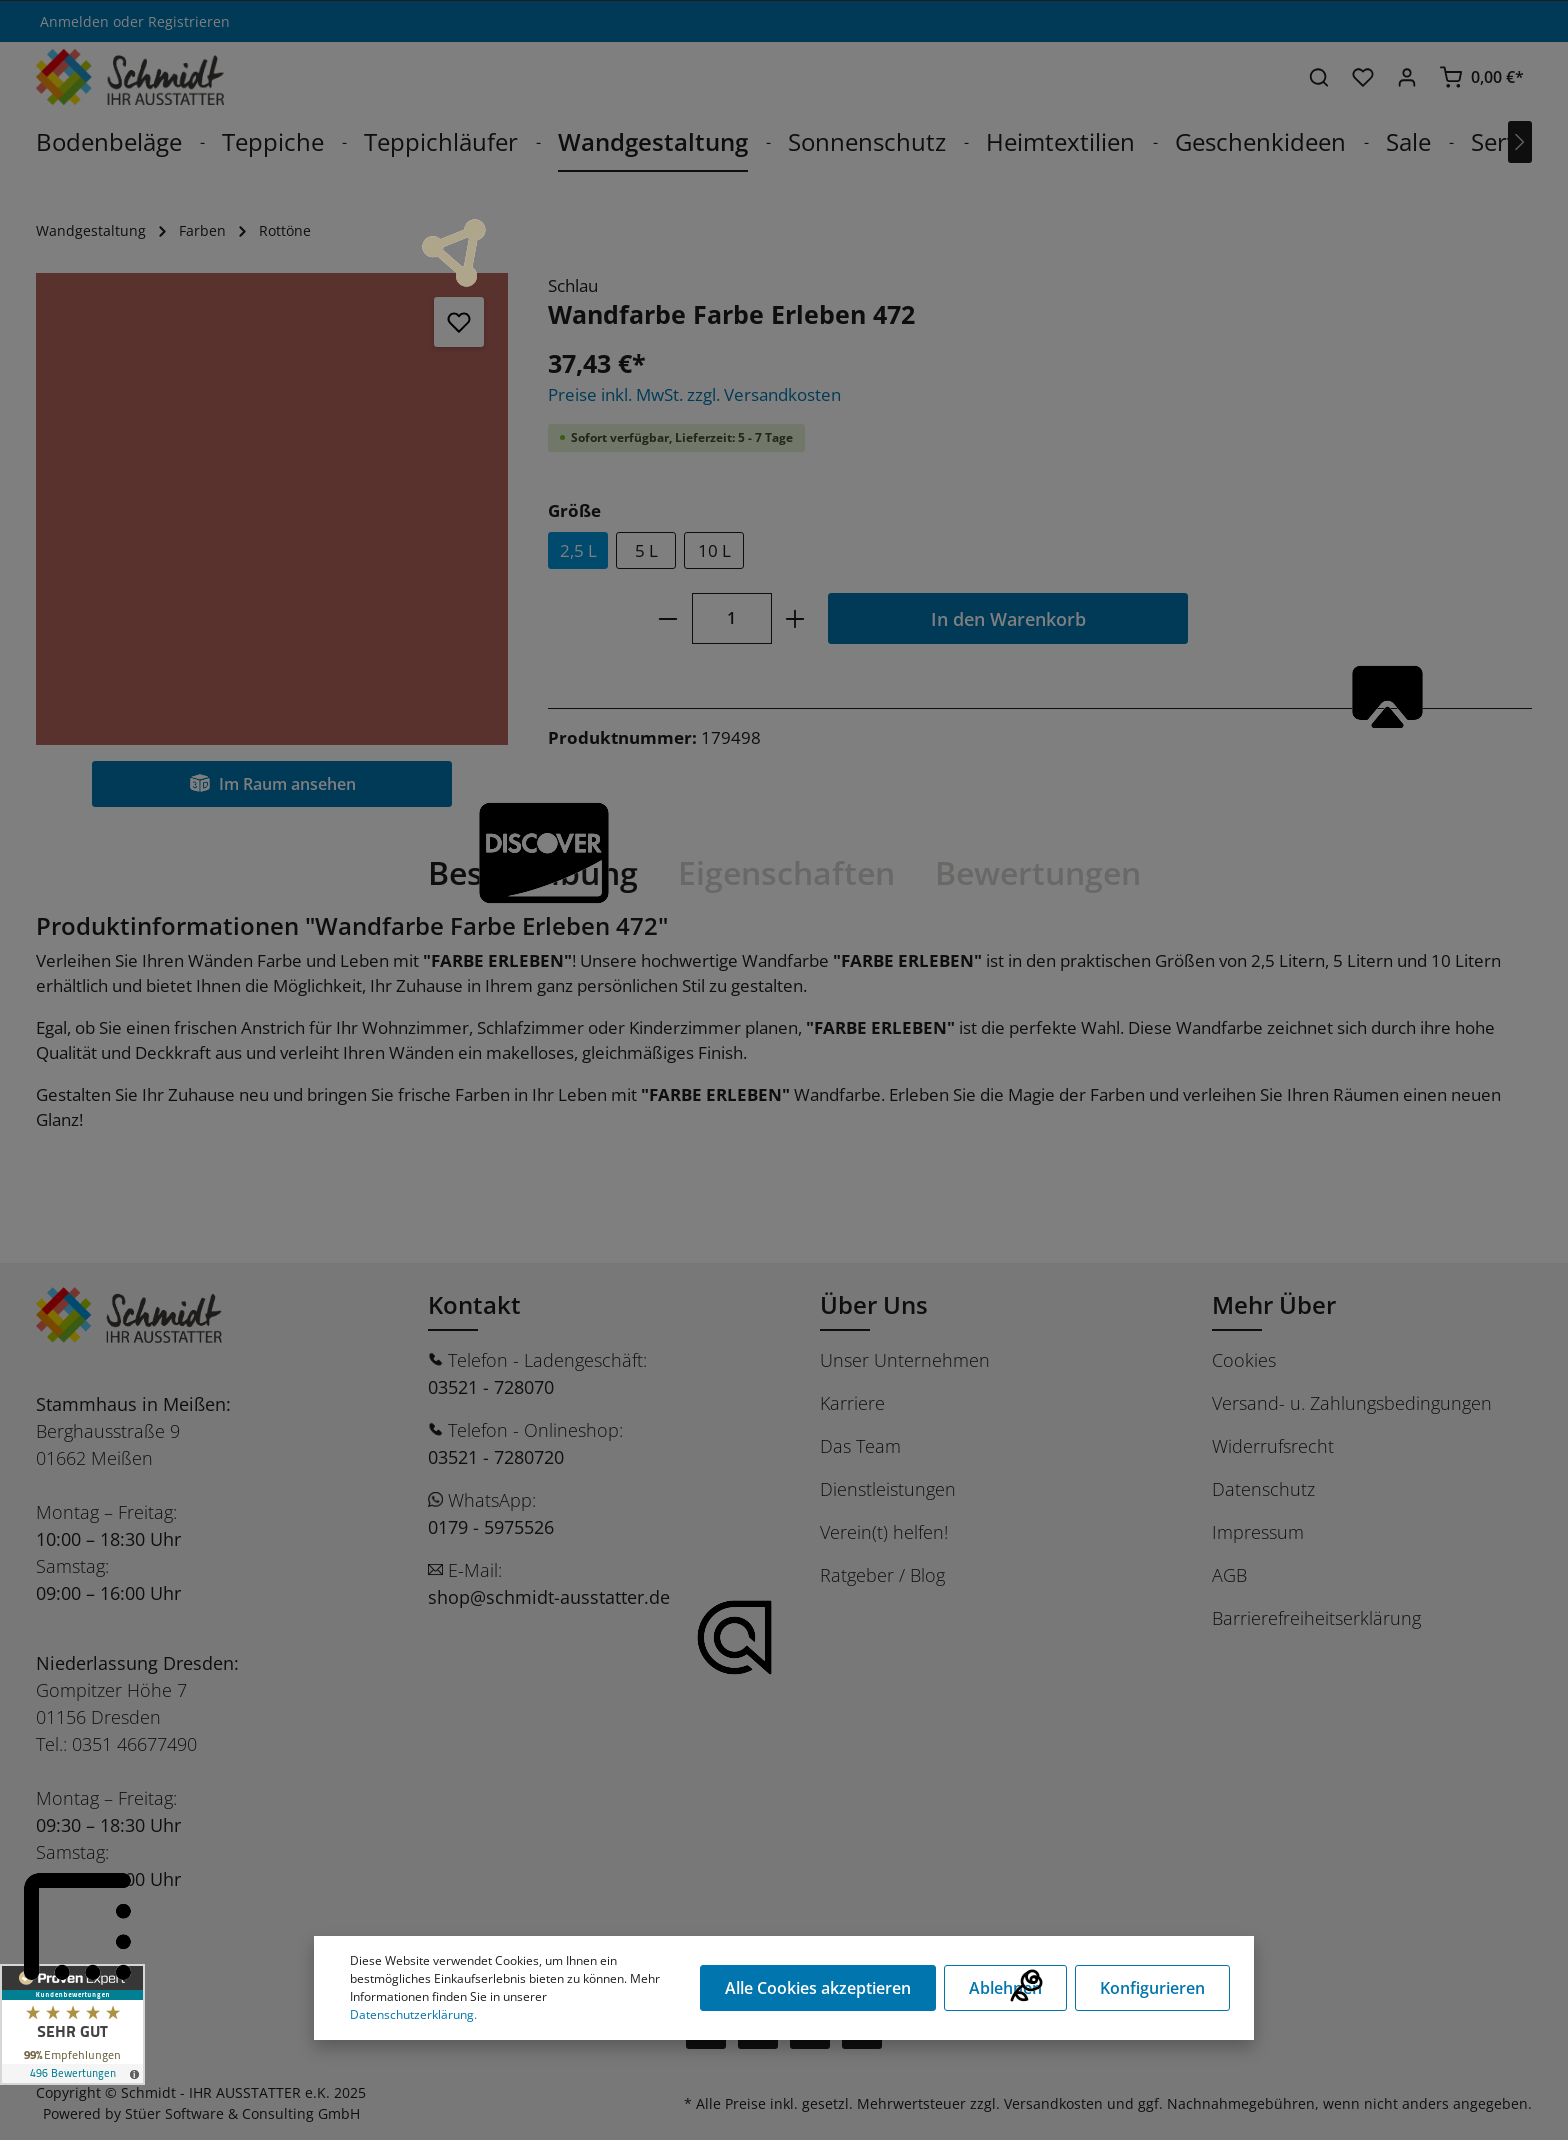 The width and height of the screenshot is (1568, 2140). What do you see at coordinates (1387, 695) in the screenshot?
I see `stream content to an external display` at bounding box center [1387, 695].